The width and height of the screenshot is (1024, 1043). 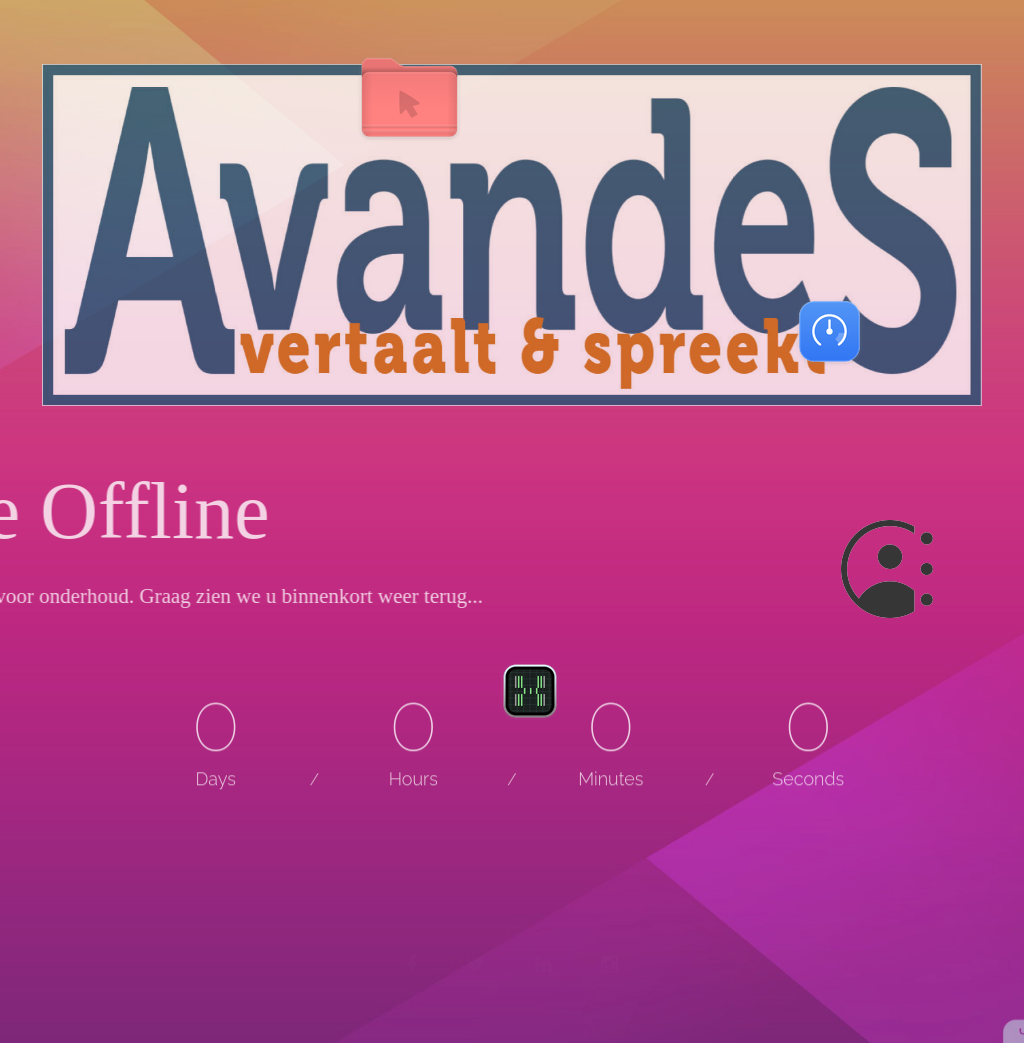 I want to click on open htop system monitor, so click(x=530, y=691).